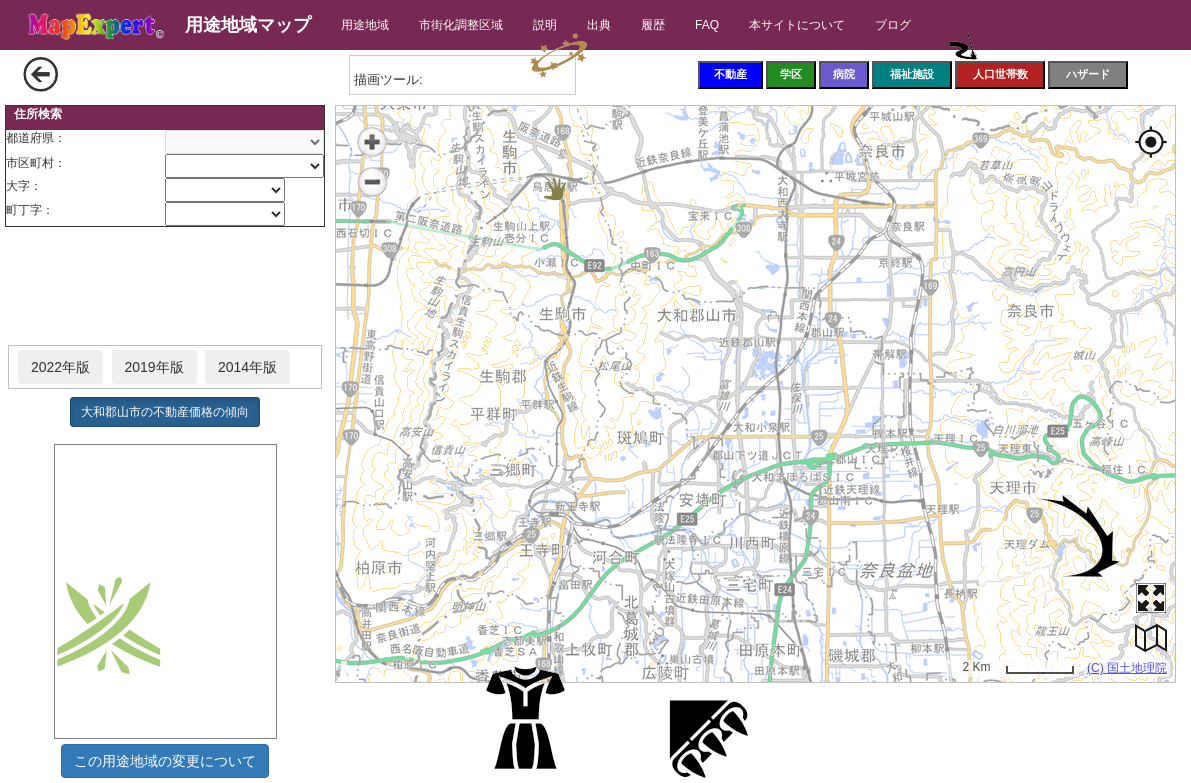  I want to click on launch missile attack or special weapon ability, so click(709, 739).